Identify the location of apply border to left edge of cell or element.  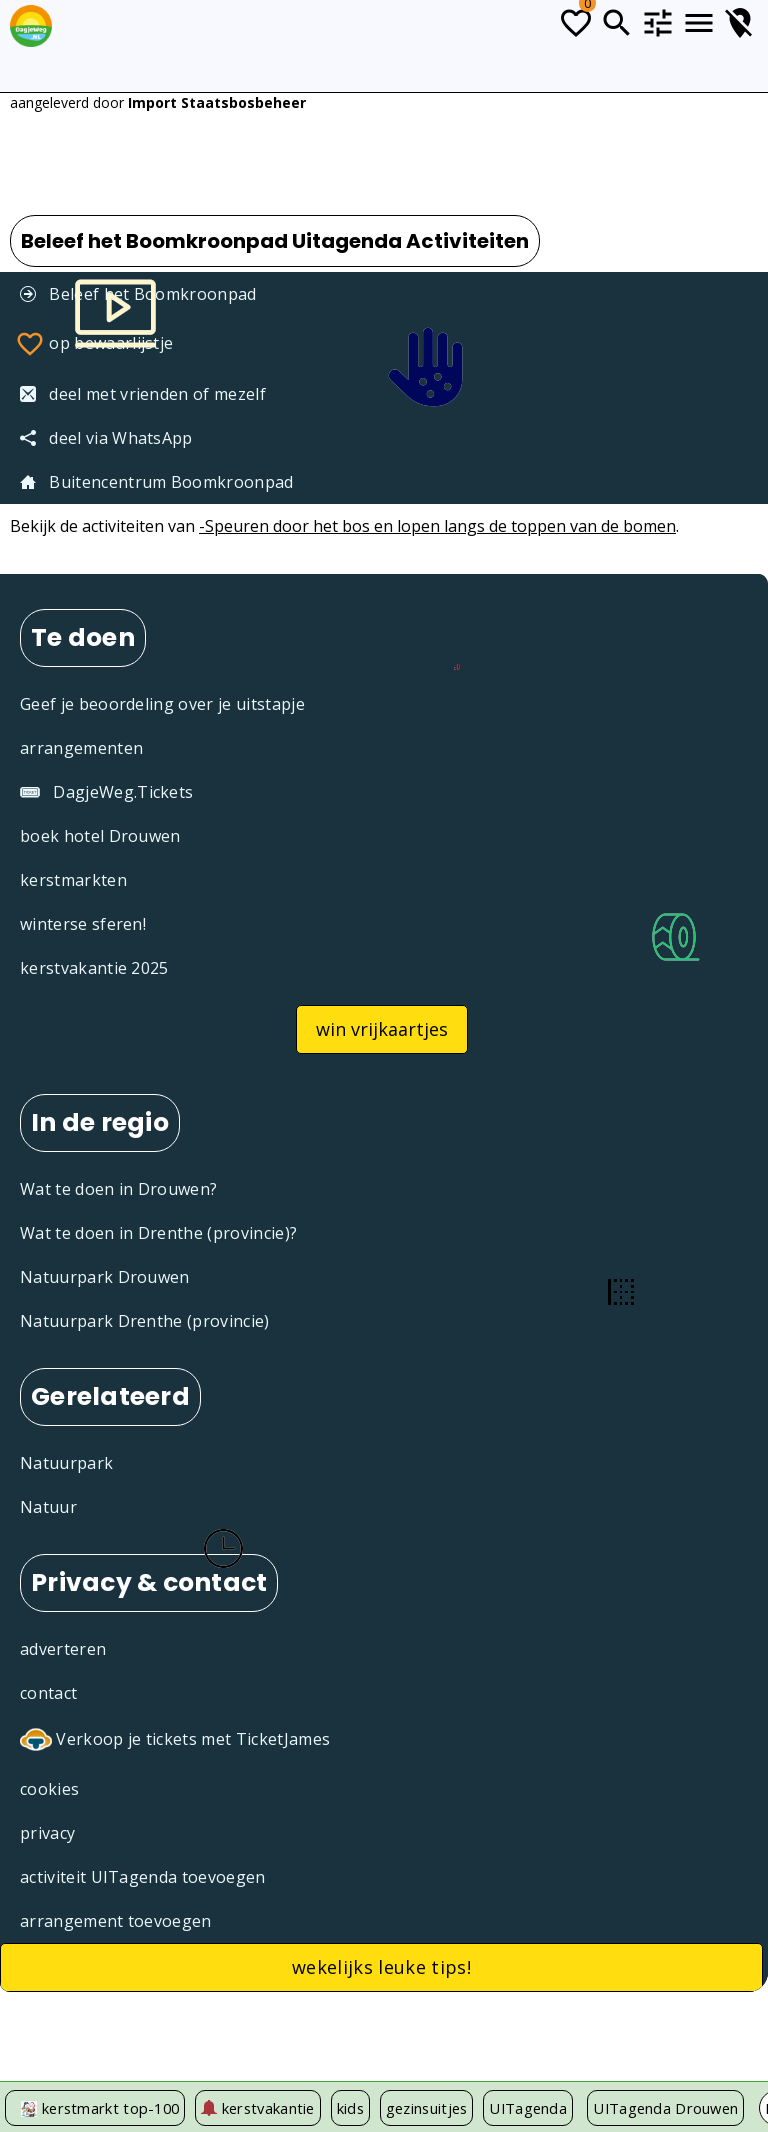
(621, 1292).